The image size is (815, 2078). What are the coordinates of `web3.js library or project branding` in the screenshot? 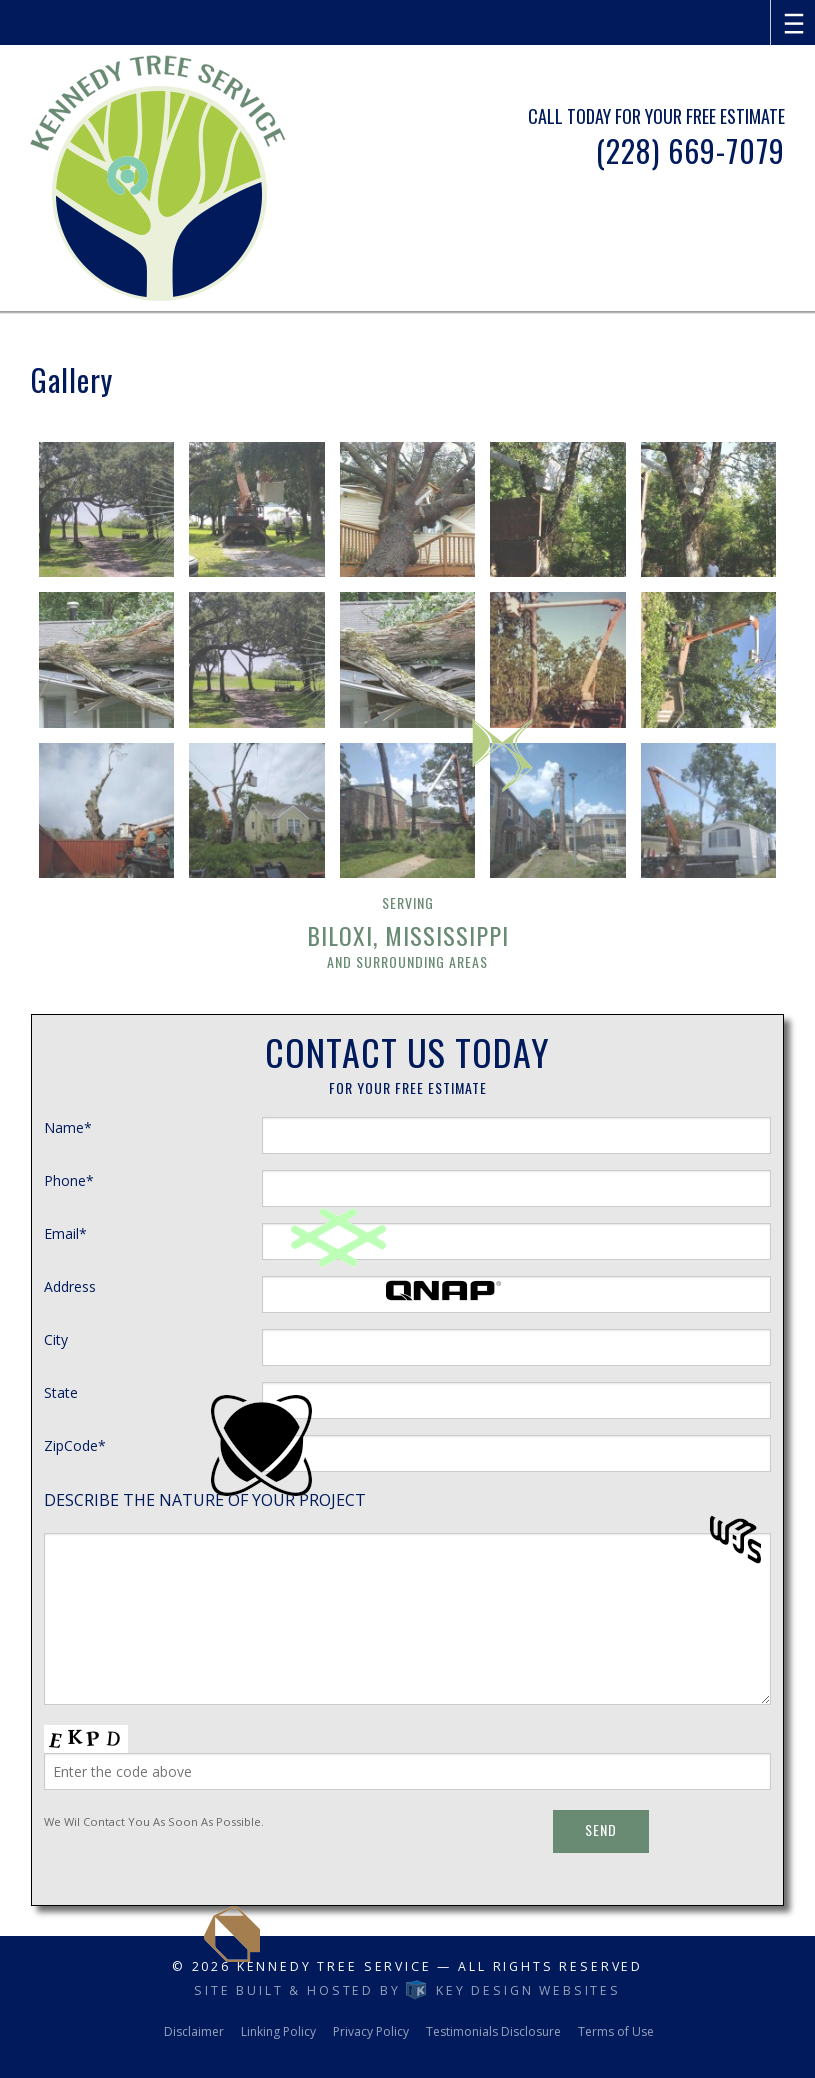 It's located at (735, 1539).